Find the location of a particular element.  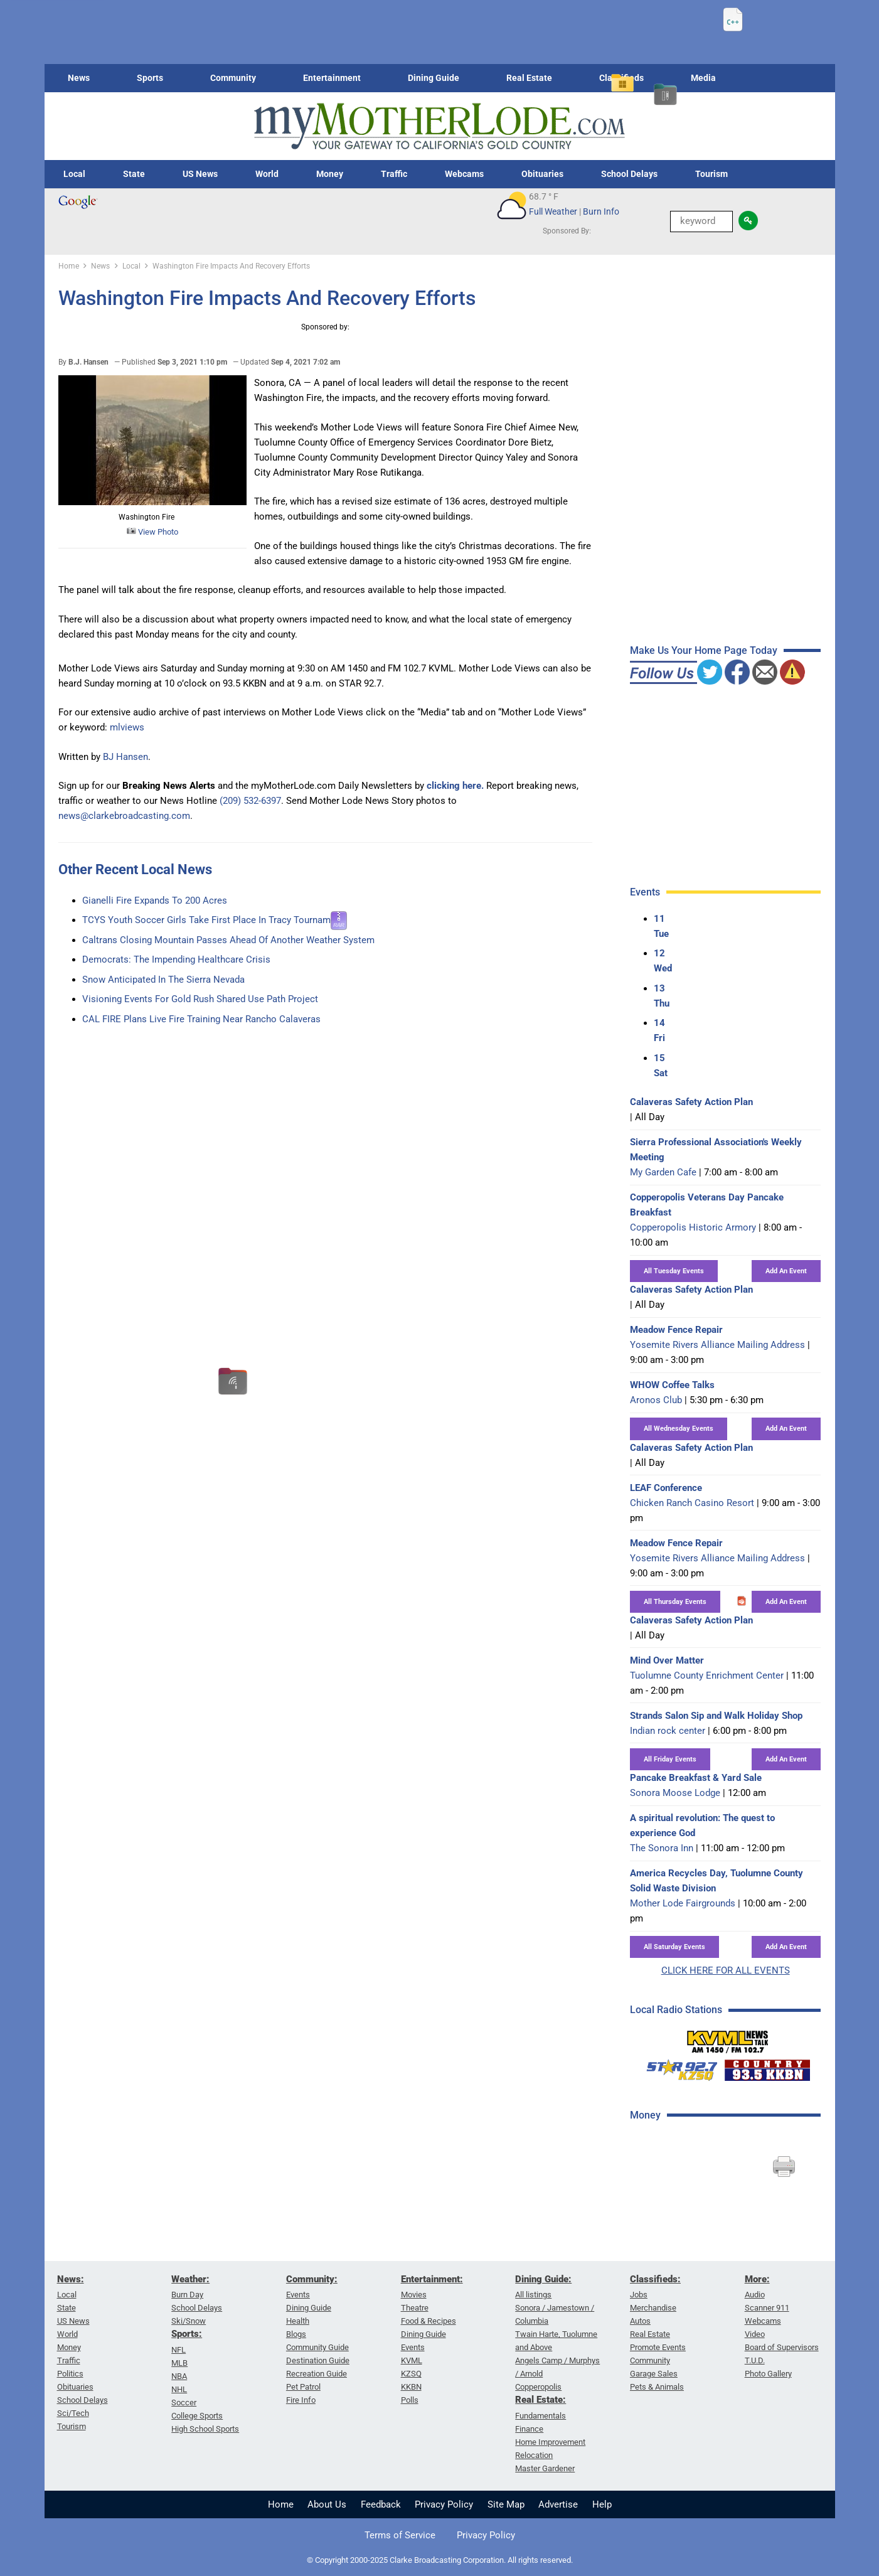

open templates folder is located at coordinates (665, 94).